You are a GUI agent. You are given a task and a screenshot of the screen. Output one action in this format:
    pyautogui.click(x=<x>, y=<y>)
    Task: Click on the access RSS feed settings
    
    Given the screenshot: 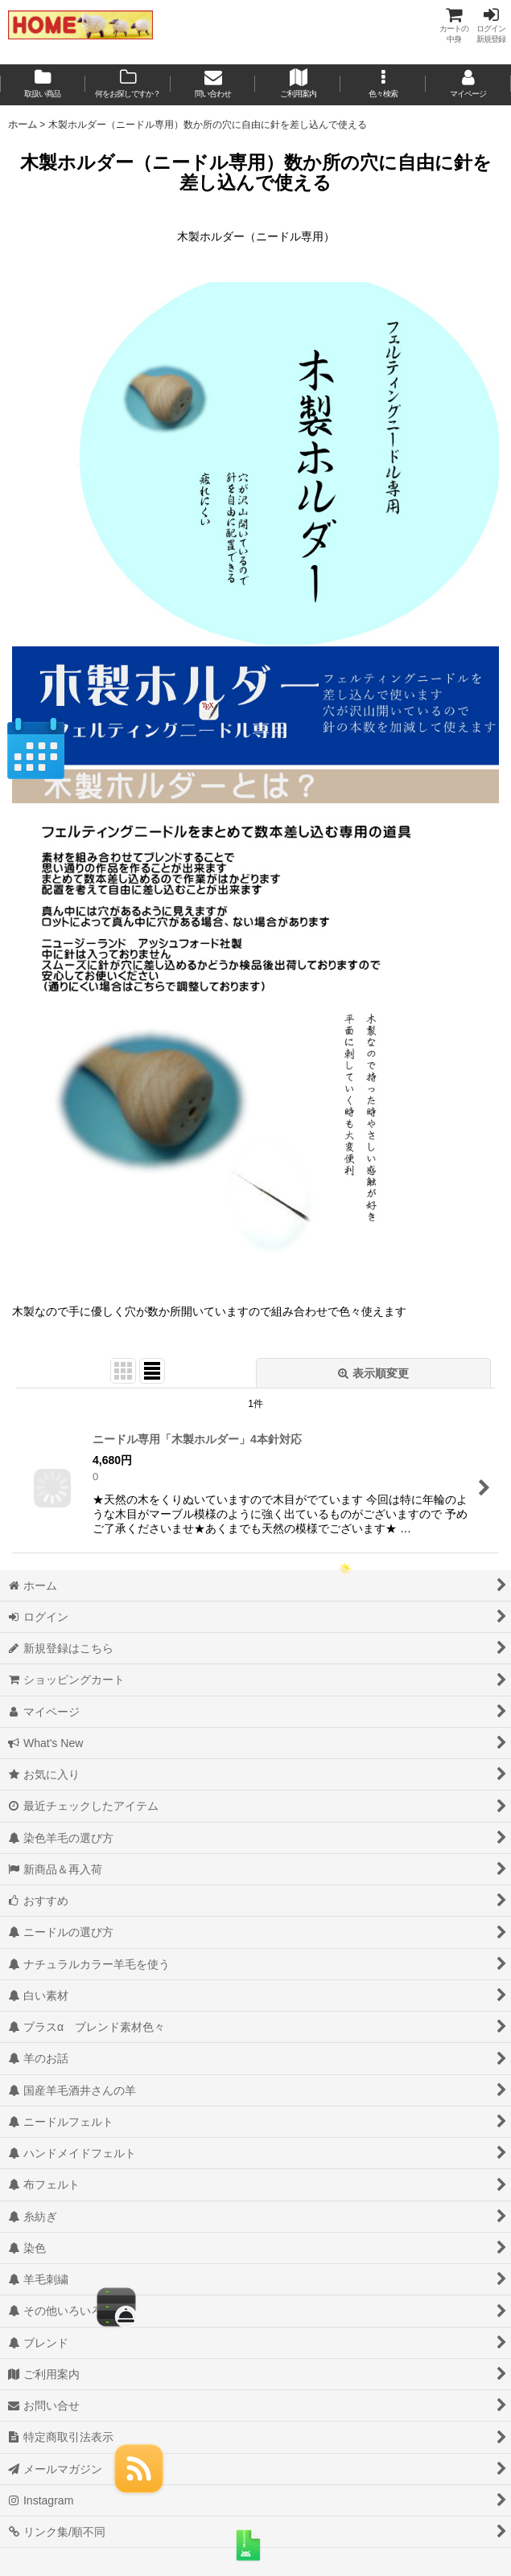 What is the action you would take?
    pyautogui.click(x=138, y=2469)
    